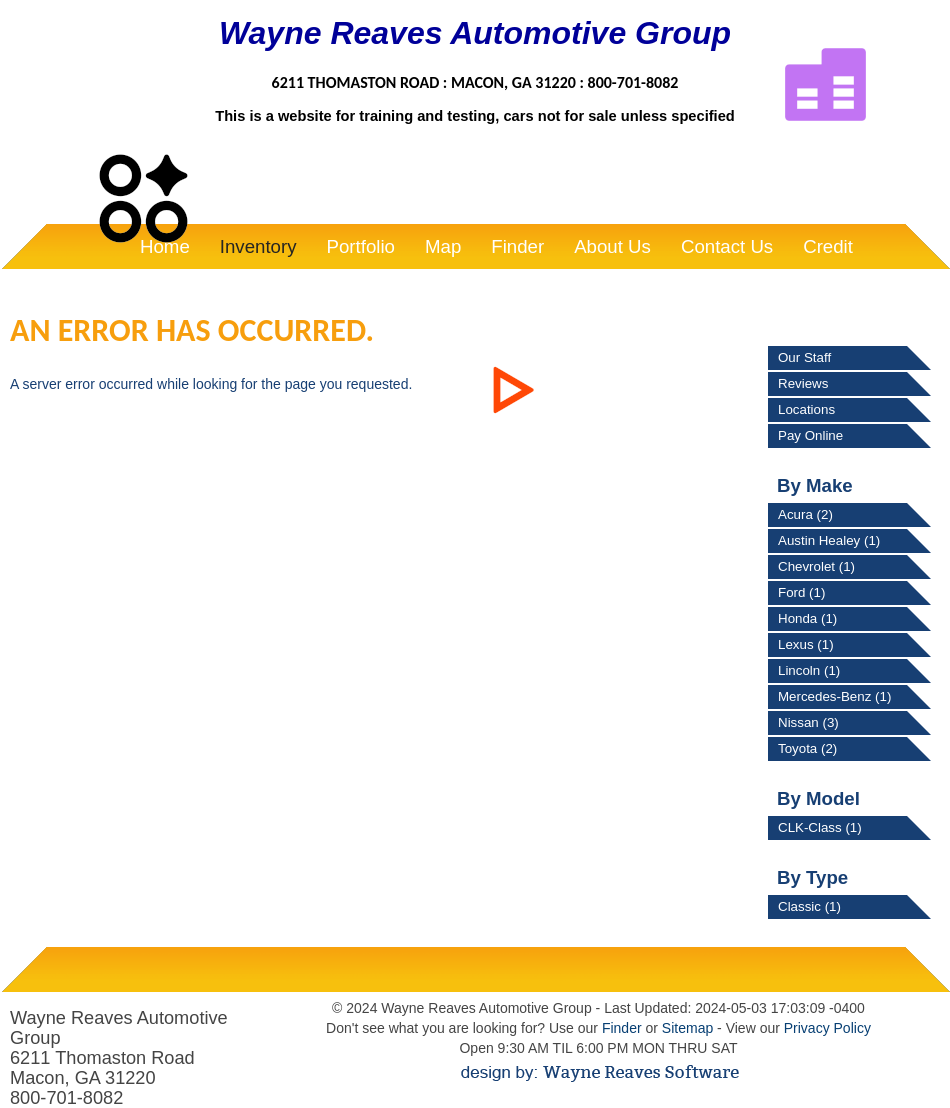  What do you see at coordinates (511, 390) in the screenshot?
I see `play media or video content` at bounding box center [511, 390].